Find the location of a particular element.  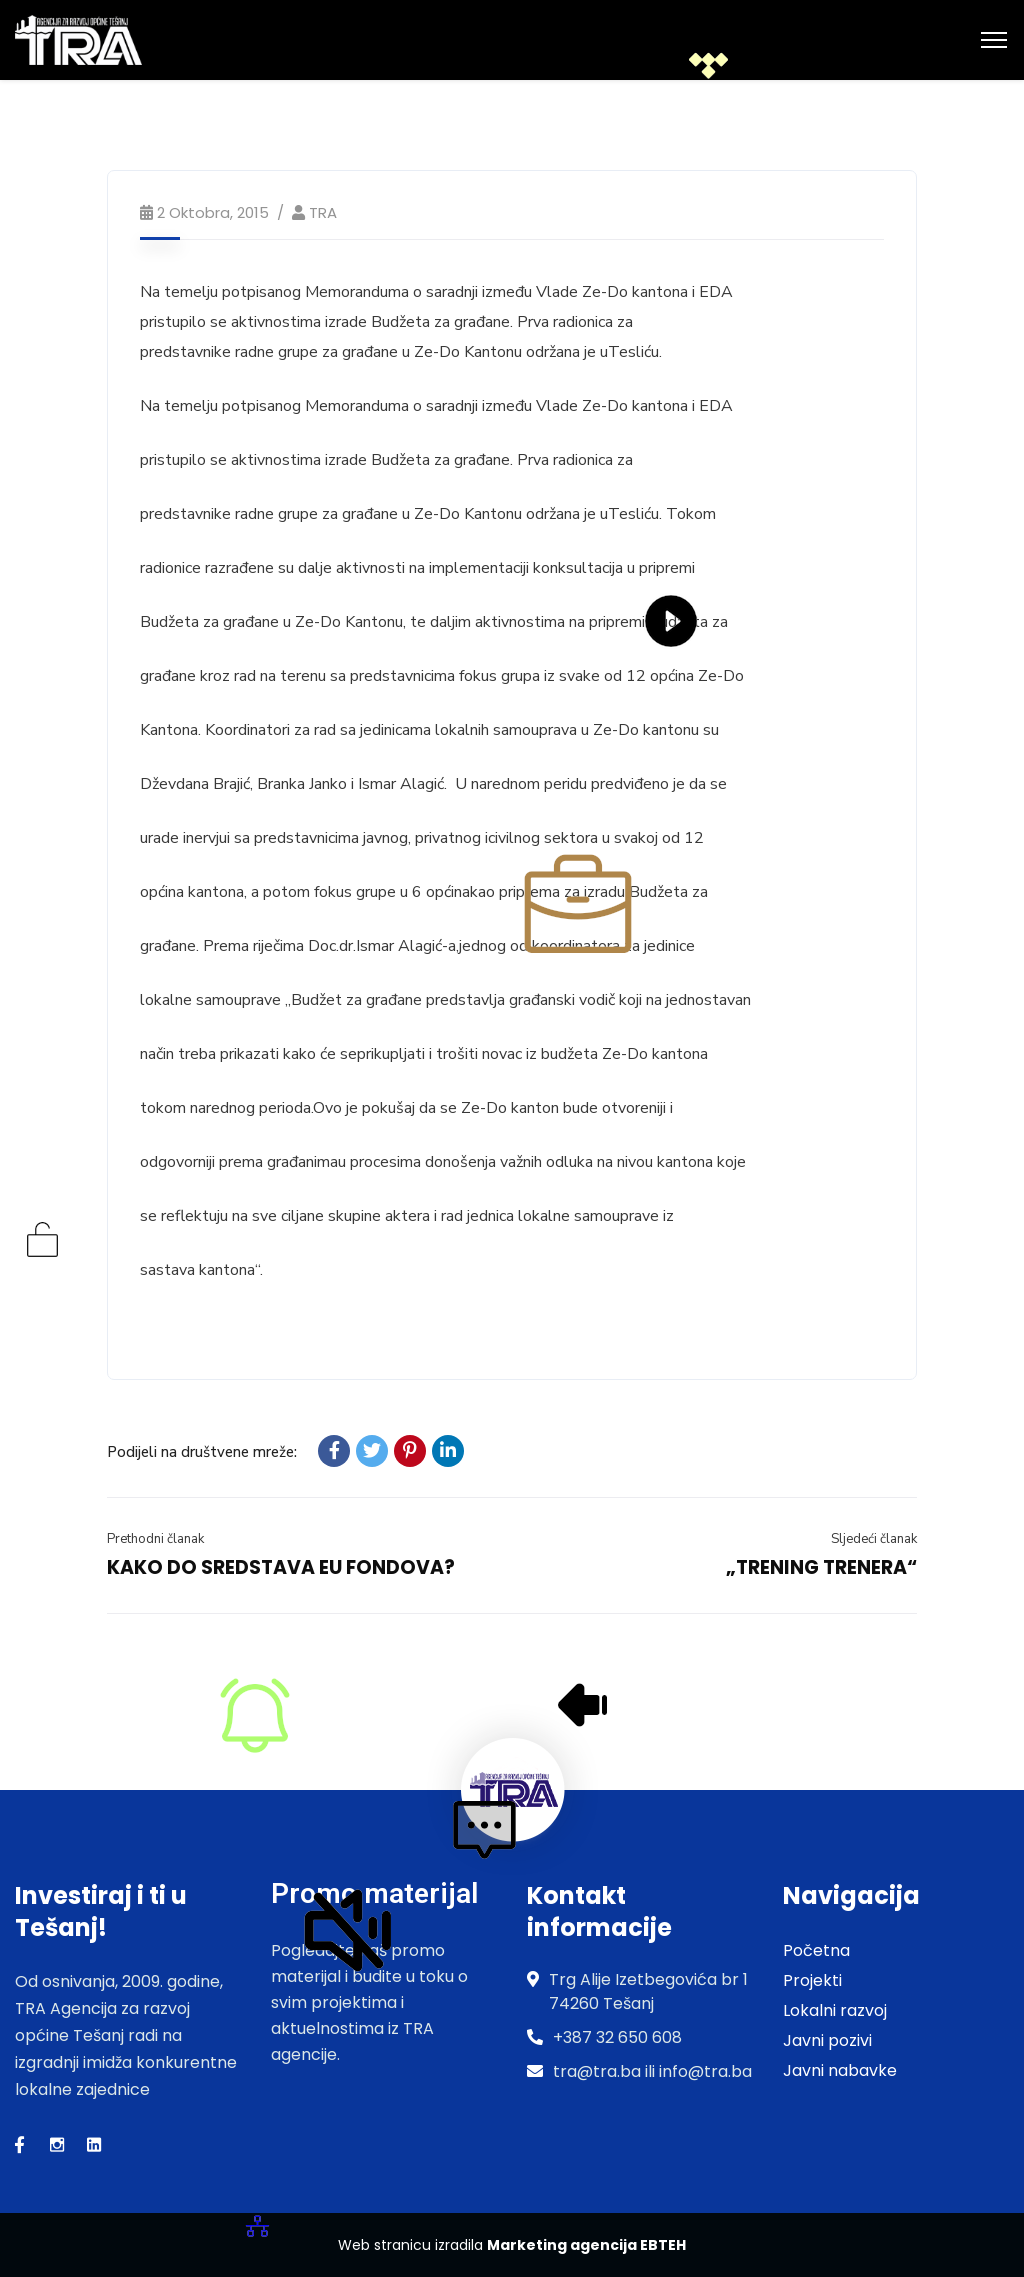

view notifications is located at coordinates (255, 1717).